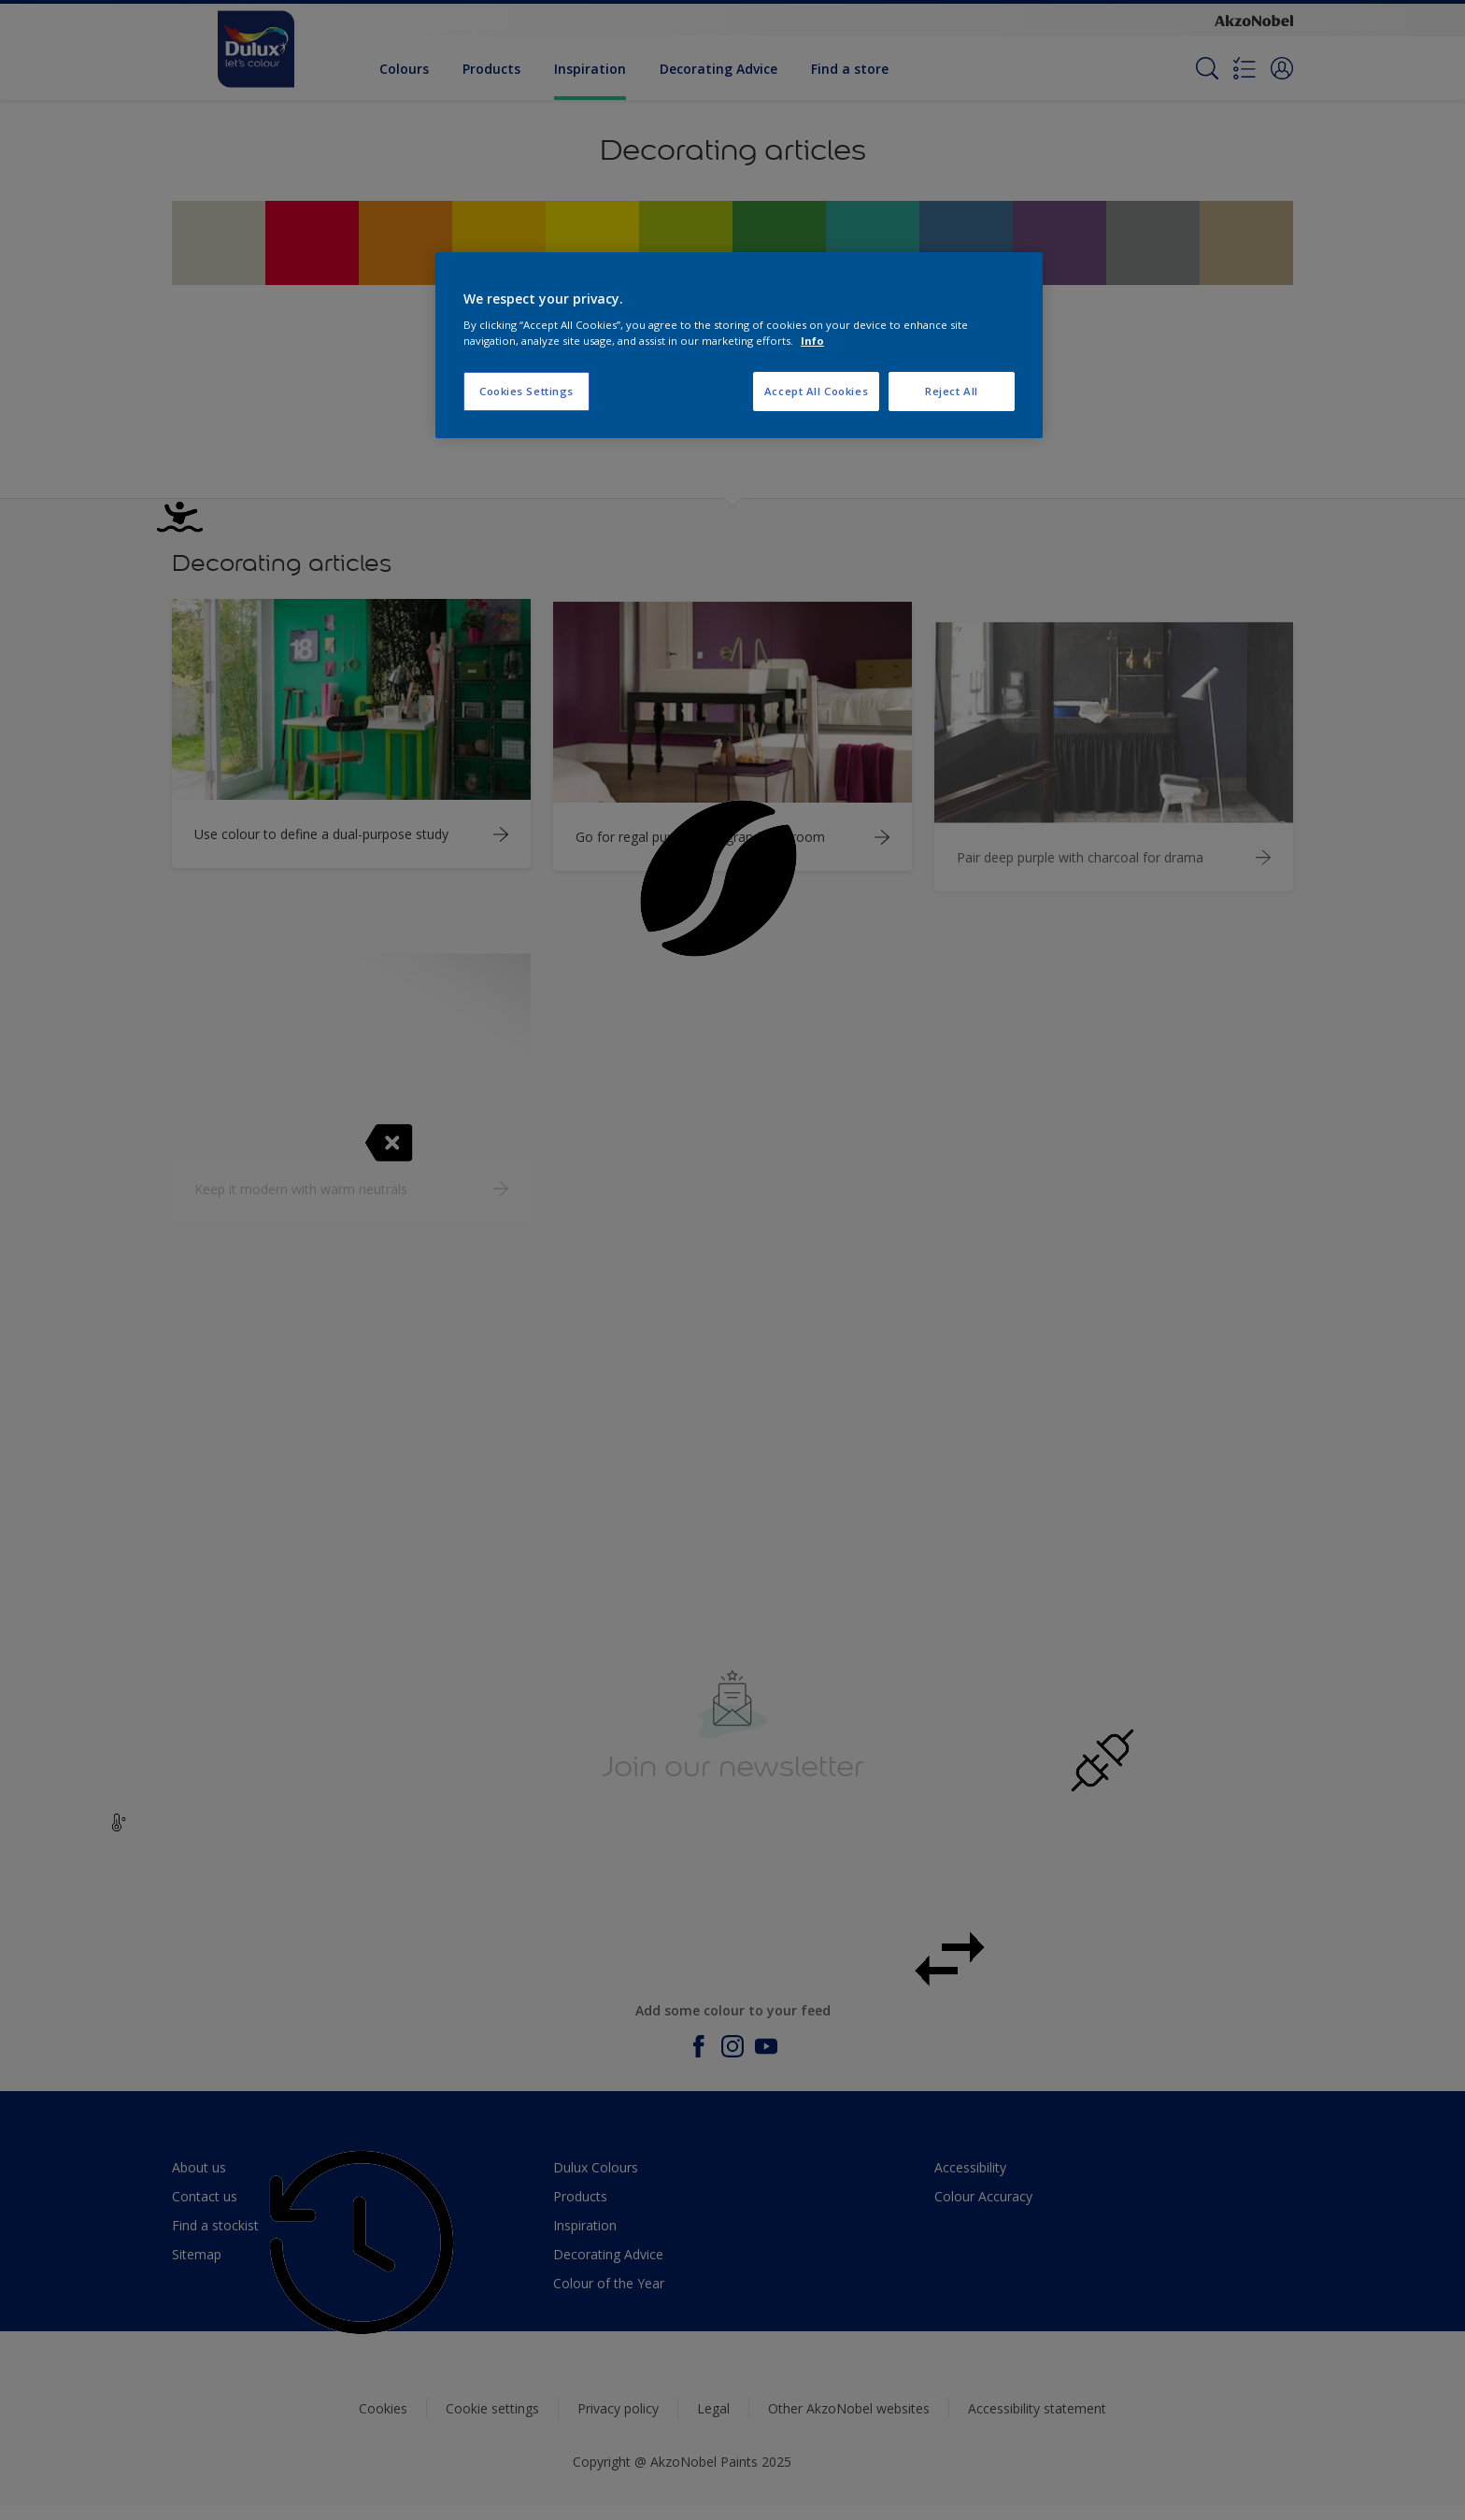  What do you see at coordinates (391, 1143) in the screenshot?
I see `delete the previous character` at bounding box center [391, 1143].